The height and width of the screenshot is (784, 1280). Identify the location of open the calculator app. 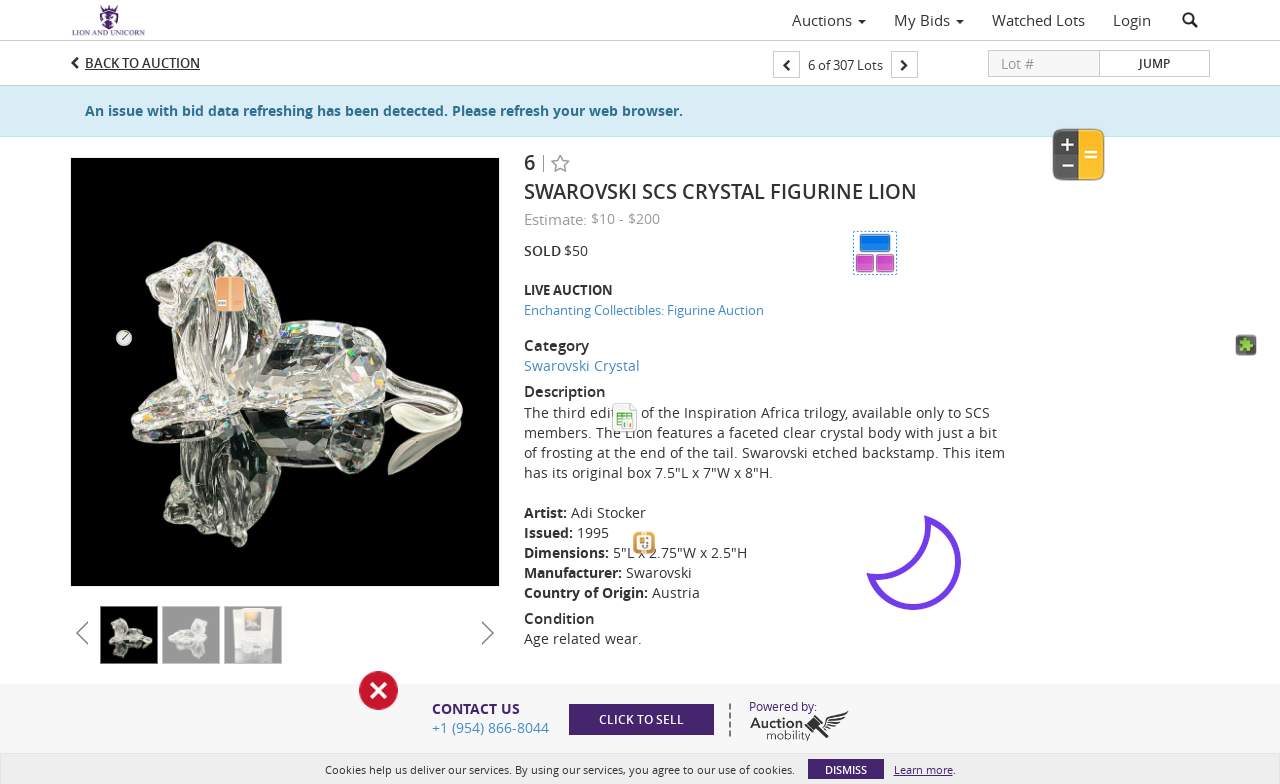
(1078, 154).